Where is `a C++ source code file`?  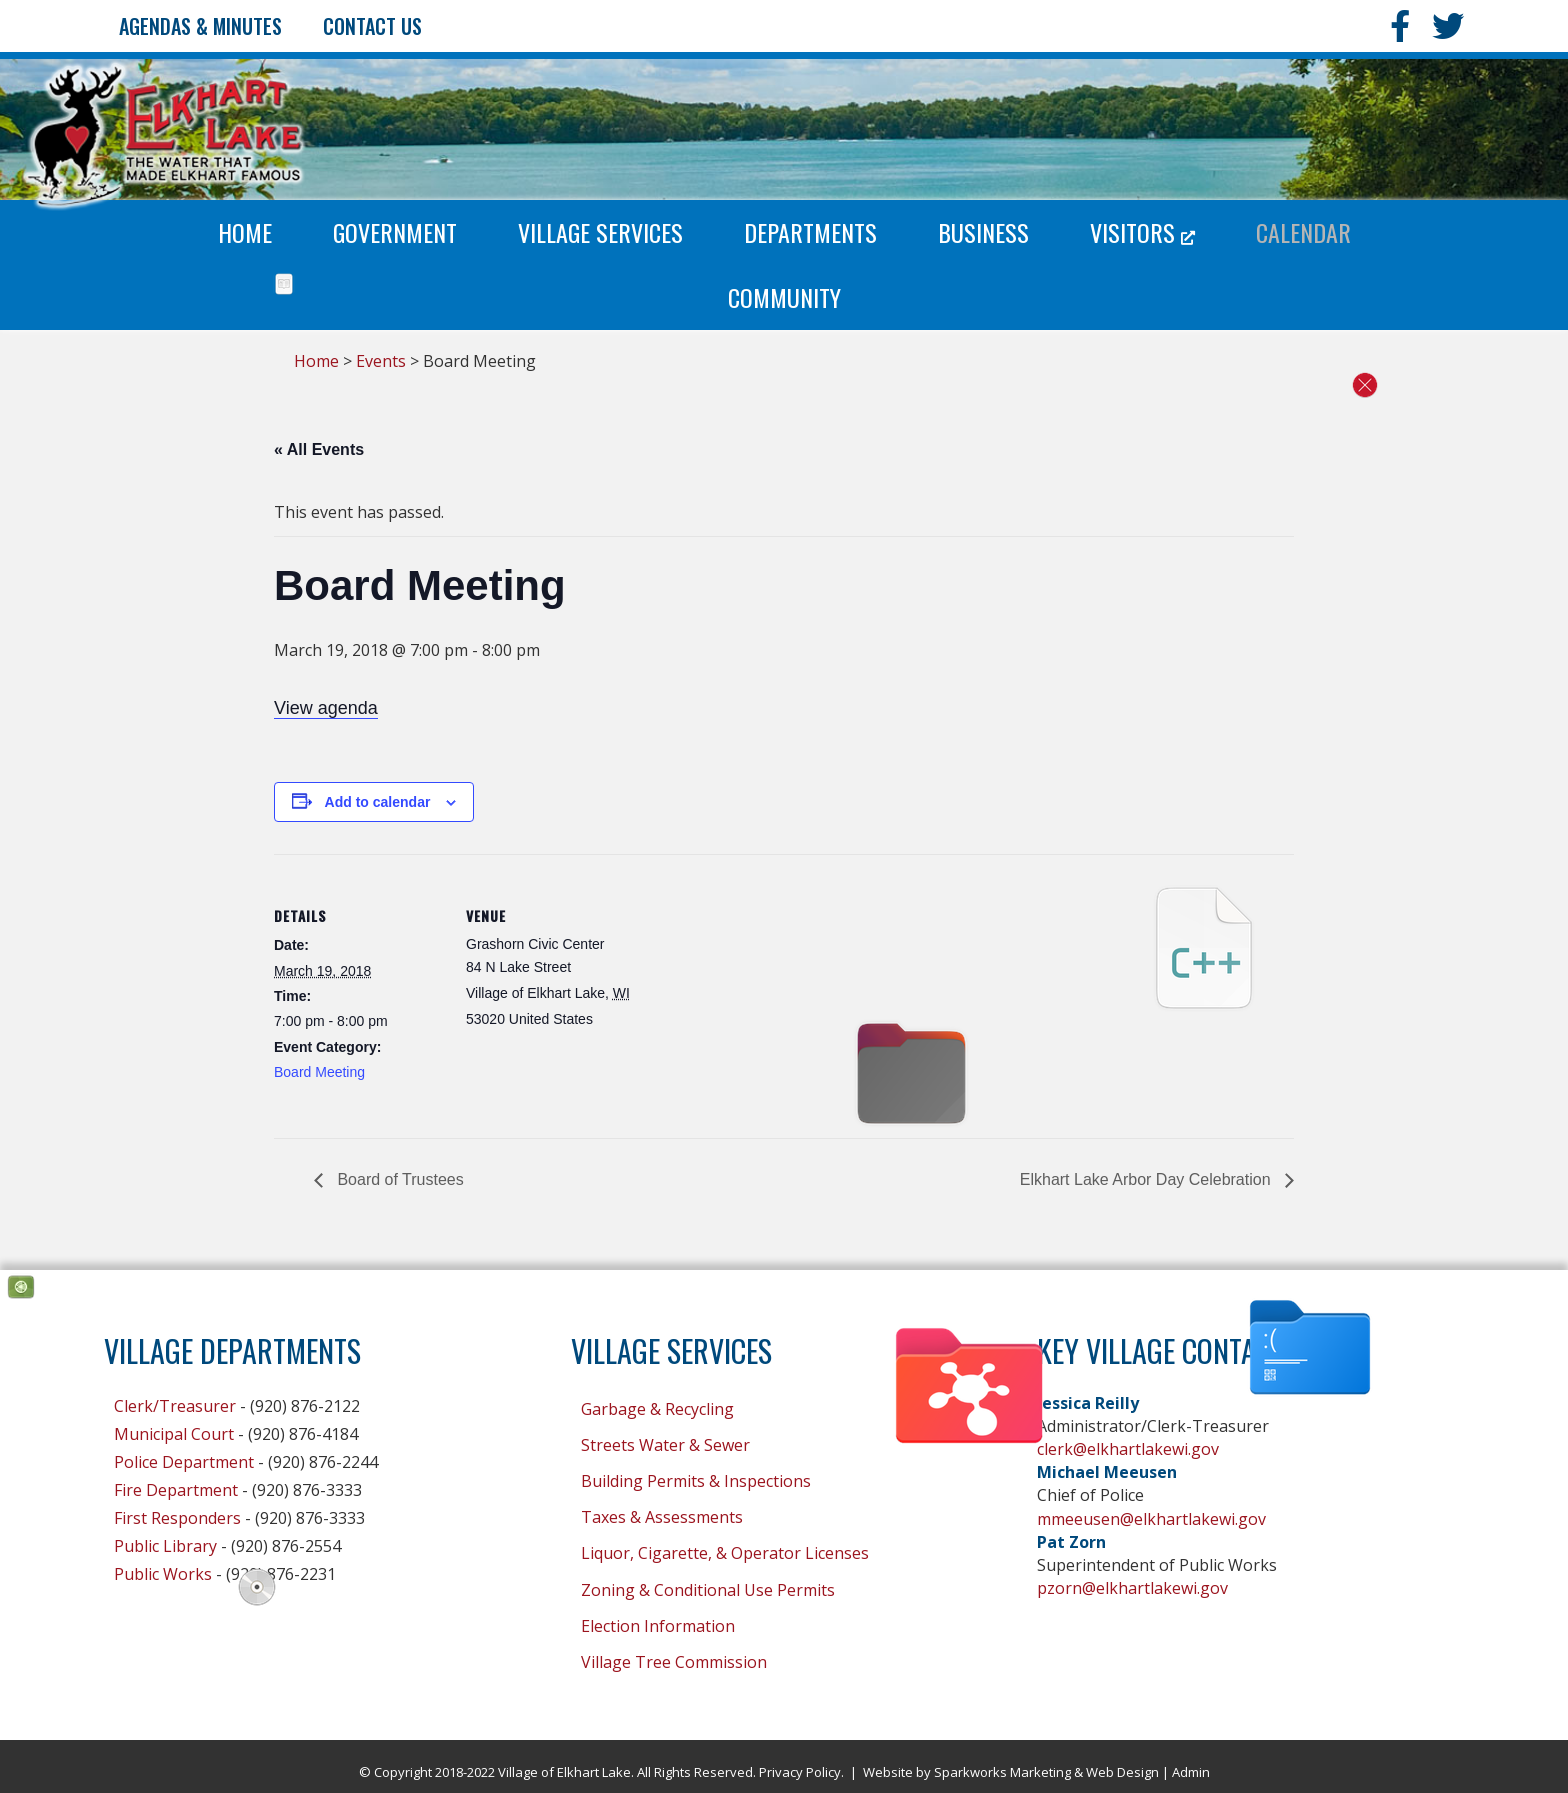 a C++ source code file is located at coordinates (1204, 948).